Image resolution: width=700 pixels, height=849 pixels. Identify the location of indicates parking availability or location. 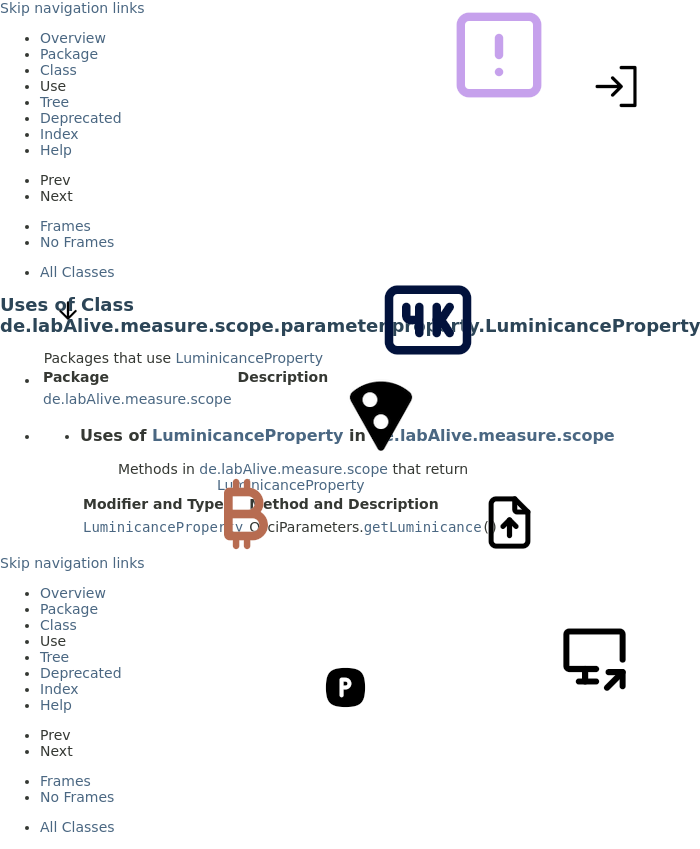
(345, 687).